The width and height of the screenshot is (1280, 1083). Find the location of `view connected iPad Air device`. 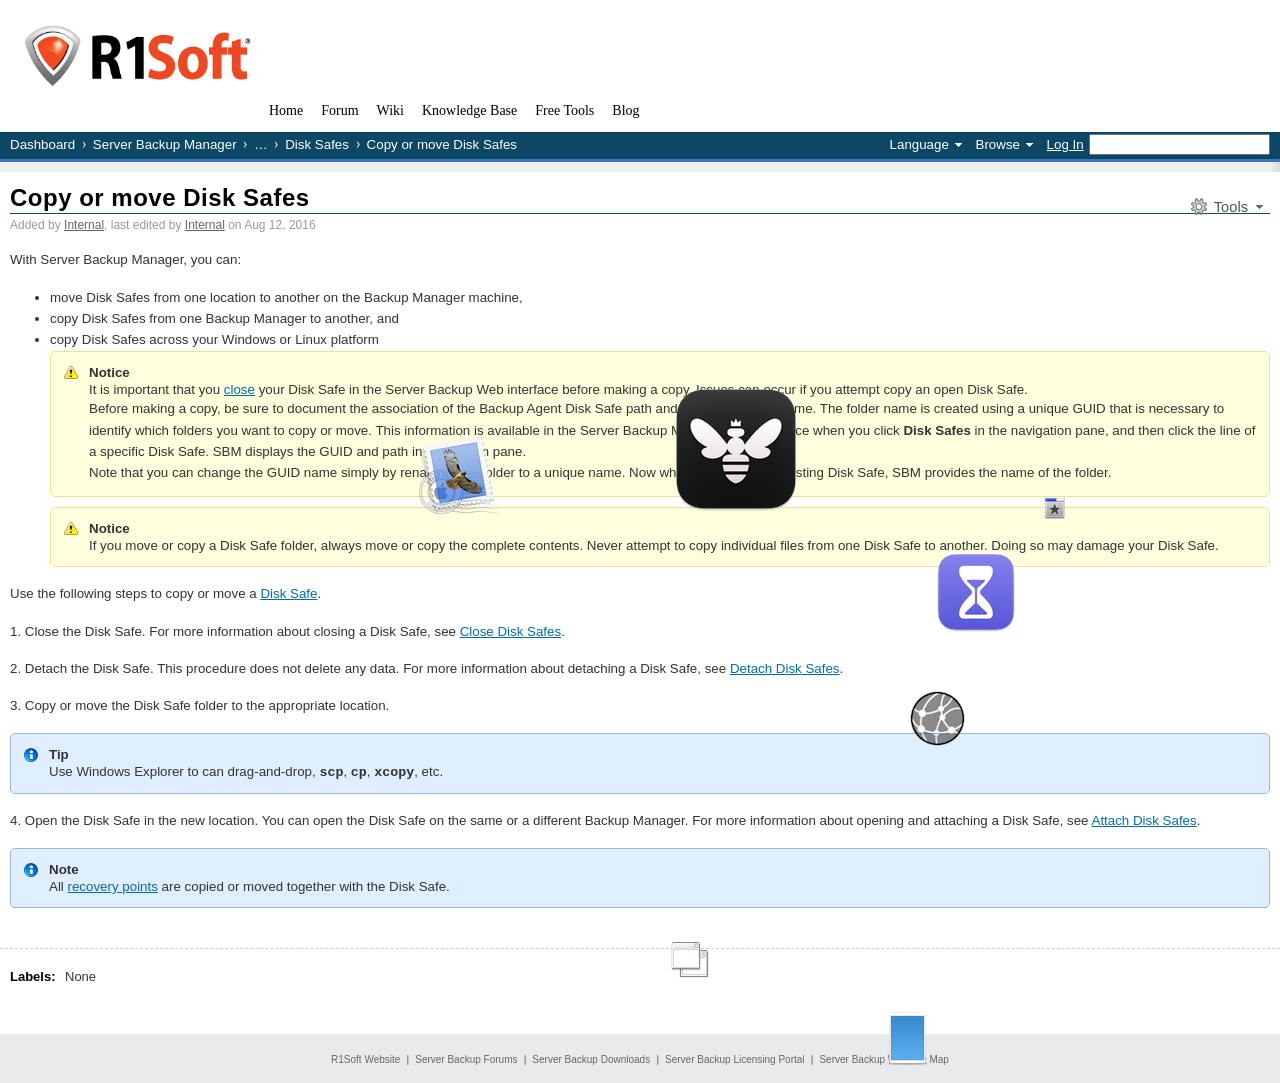

view connected iPad Air device is located at coordinates (907, 1038).